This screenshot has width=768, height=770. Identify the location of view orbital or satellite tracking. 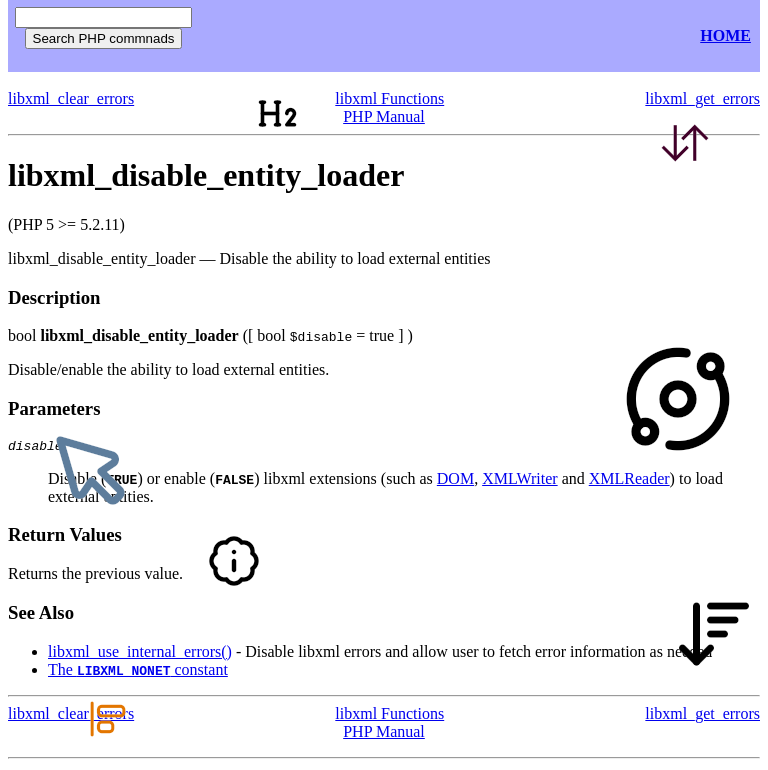
(678, 399).